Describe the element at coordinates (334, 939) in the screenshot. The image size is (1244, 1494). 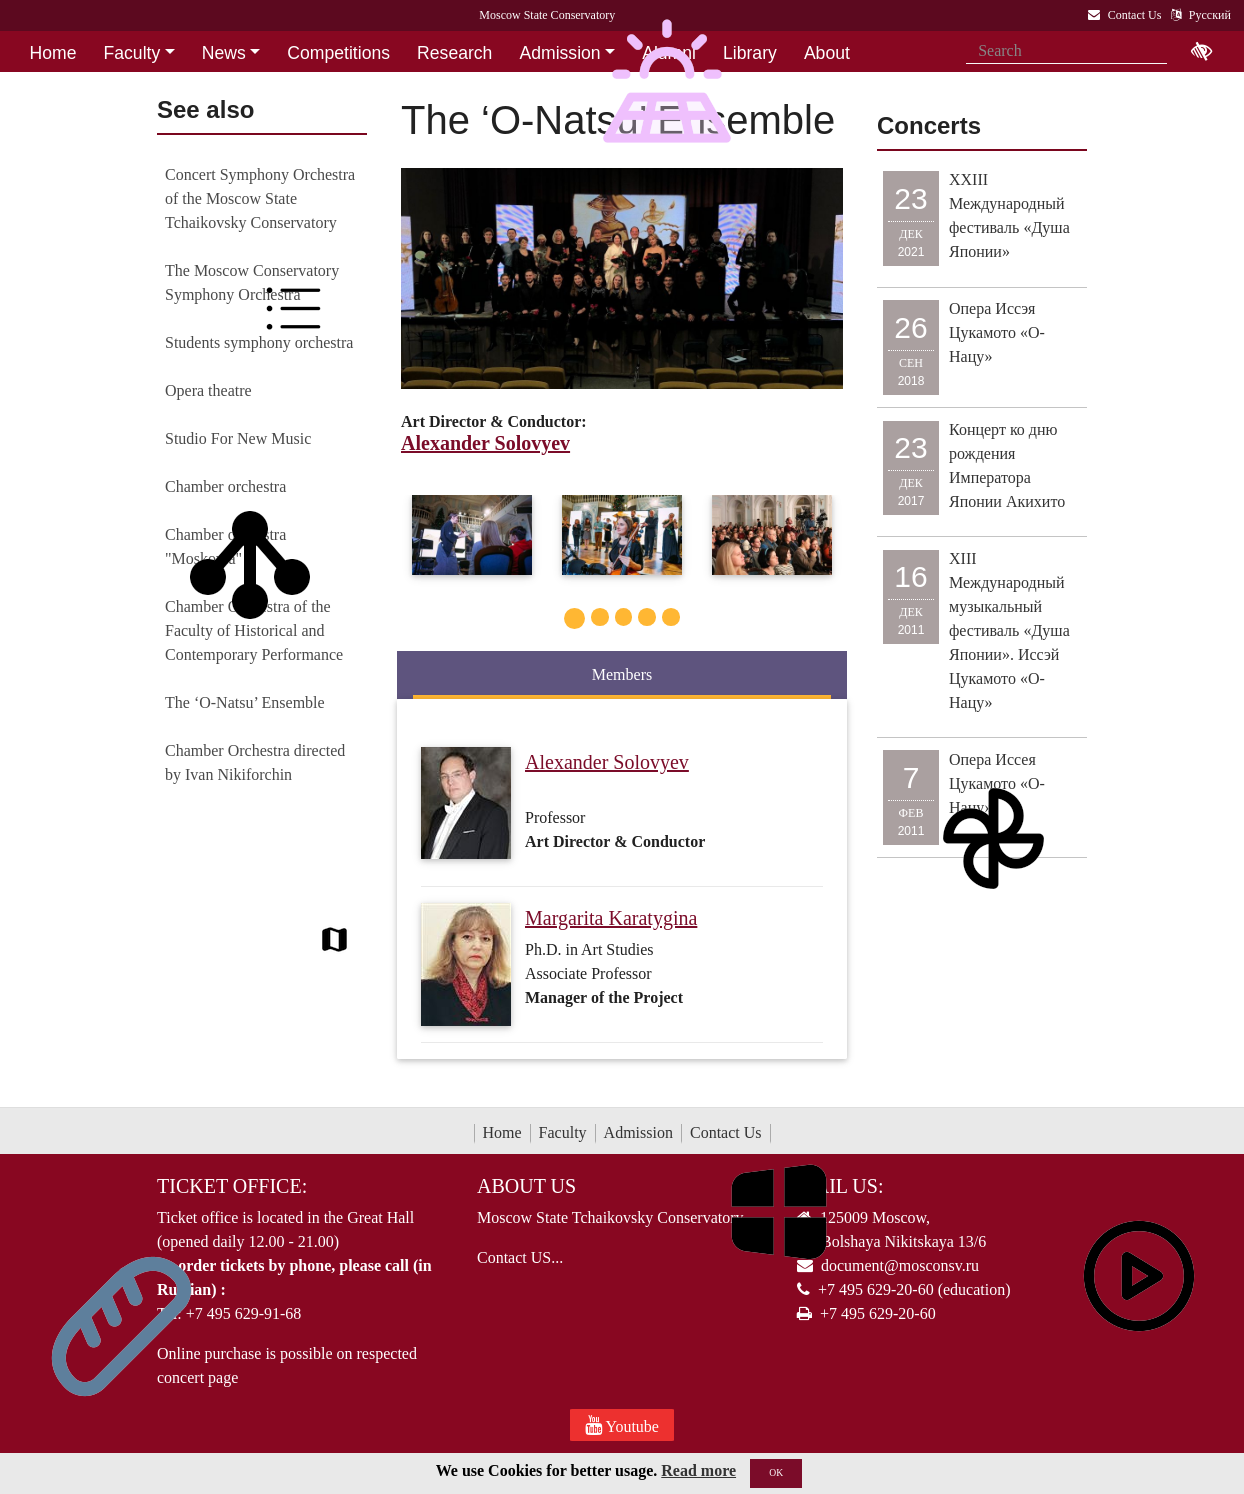
I see `open map view` at that location.